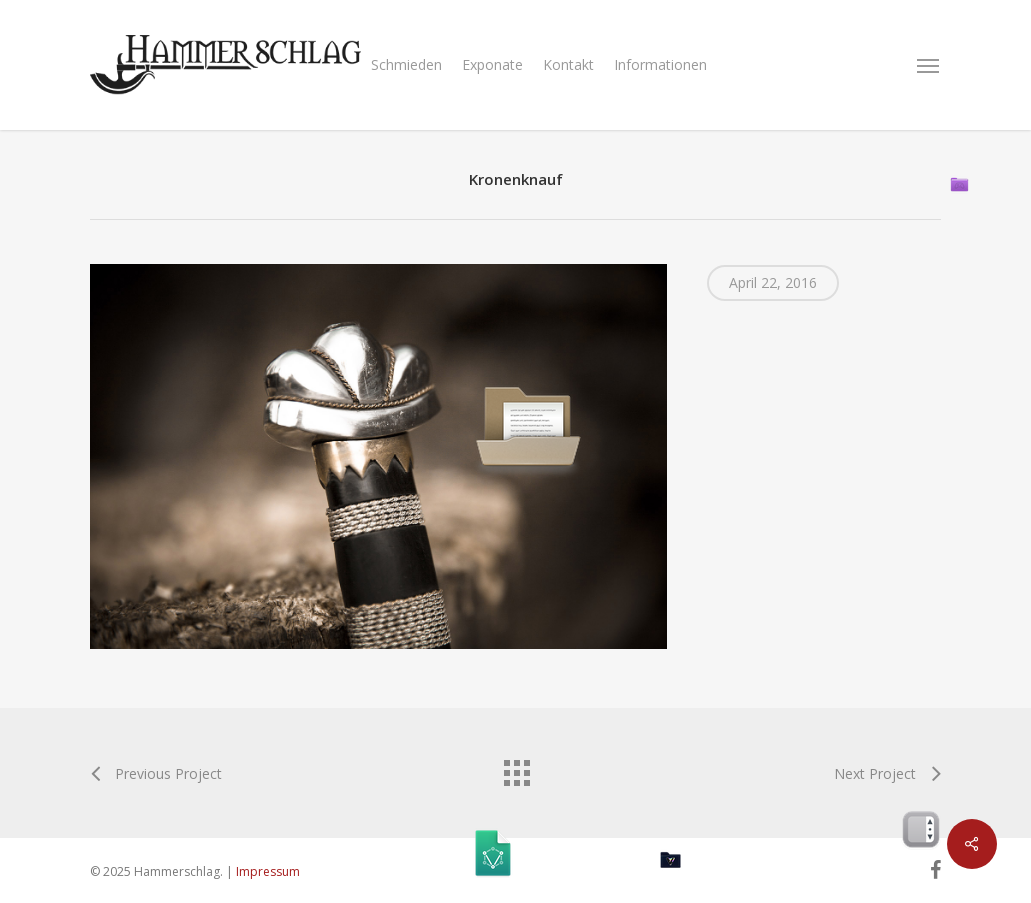  Describe the element at coordinates (527, 431) in the screenshot. I see `open an existing document or file` at that location.